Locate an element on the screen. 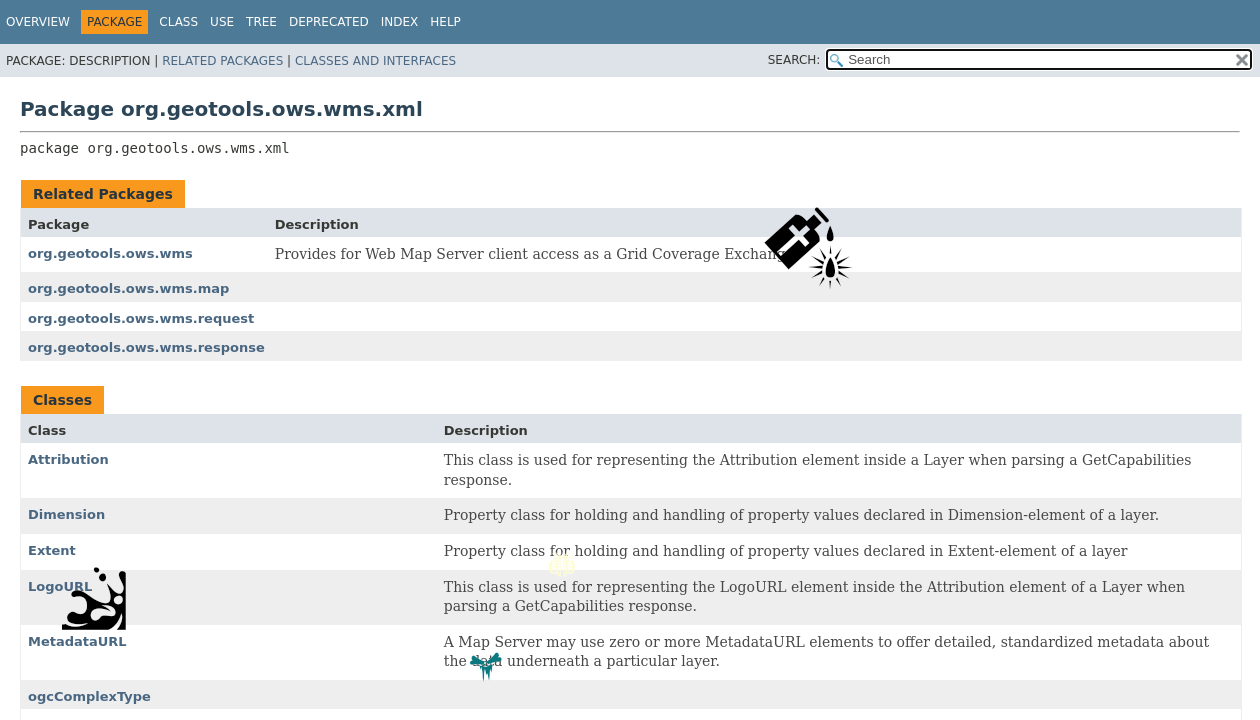 The height and width of the screenshot is (720, 1260). use holy water item in game is located at coordinates (808, 248).